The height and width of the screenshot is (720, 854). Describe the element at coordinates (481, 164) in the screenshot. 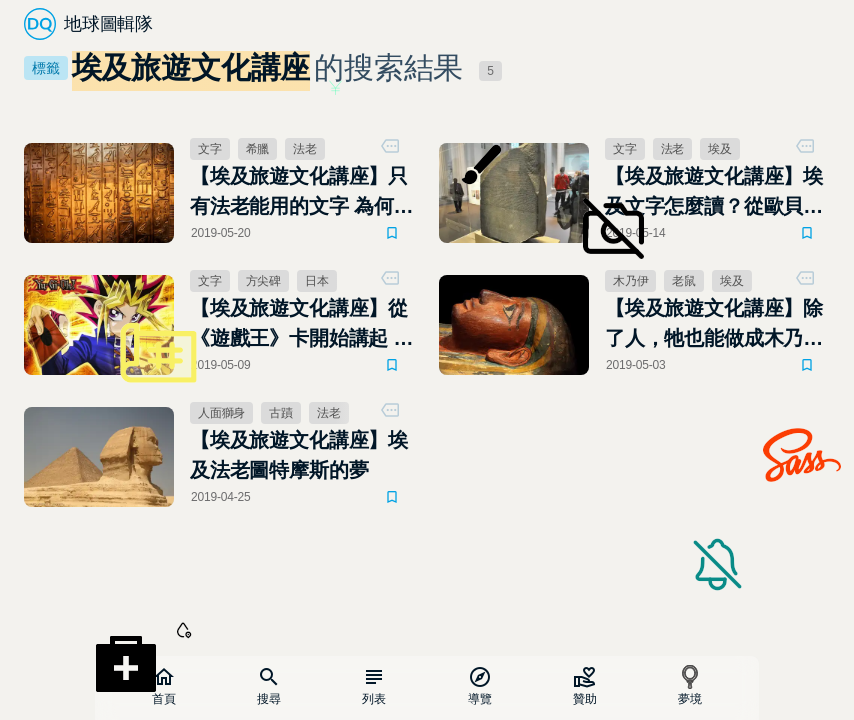

I see `access drawing or painting tools` at that location.